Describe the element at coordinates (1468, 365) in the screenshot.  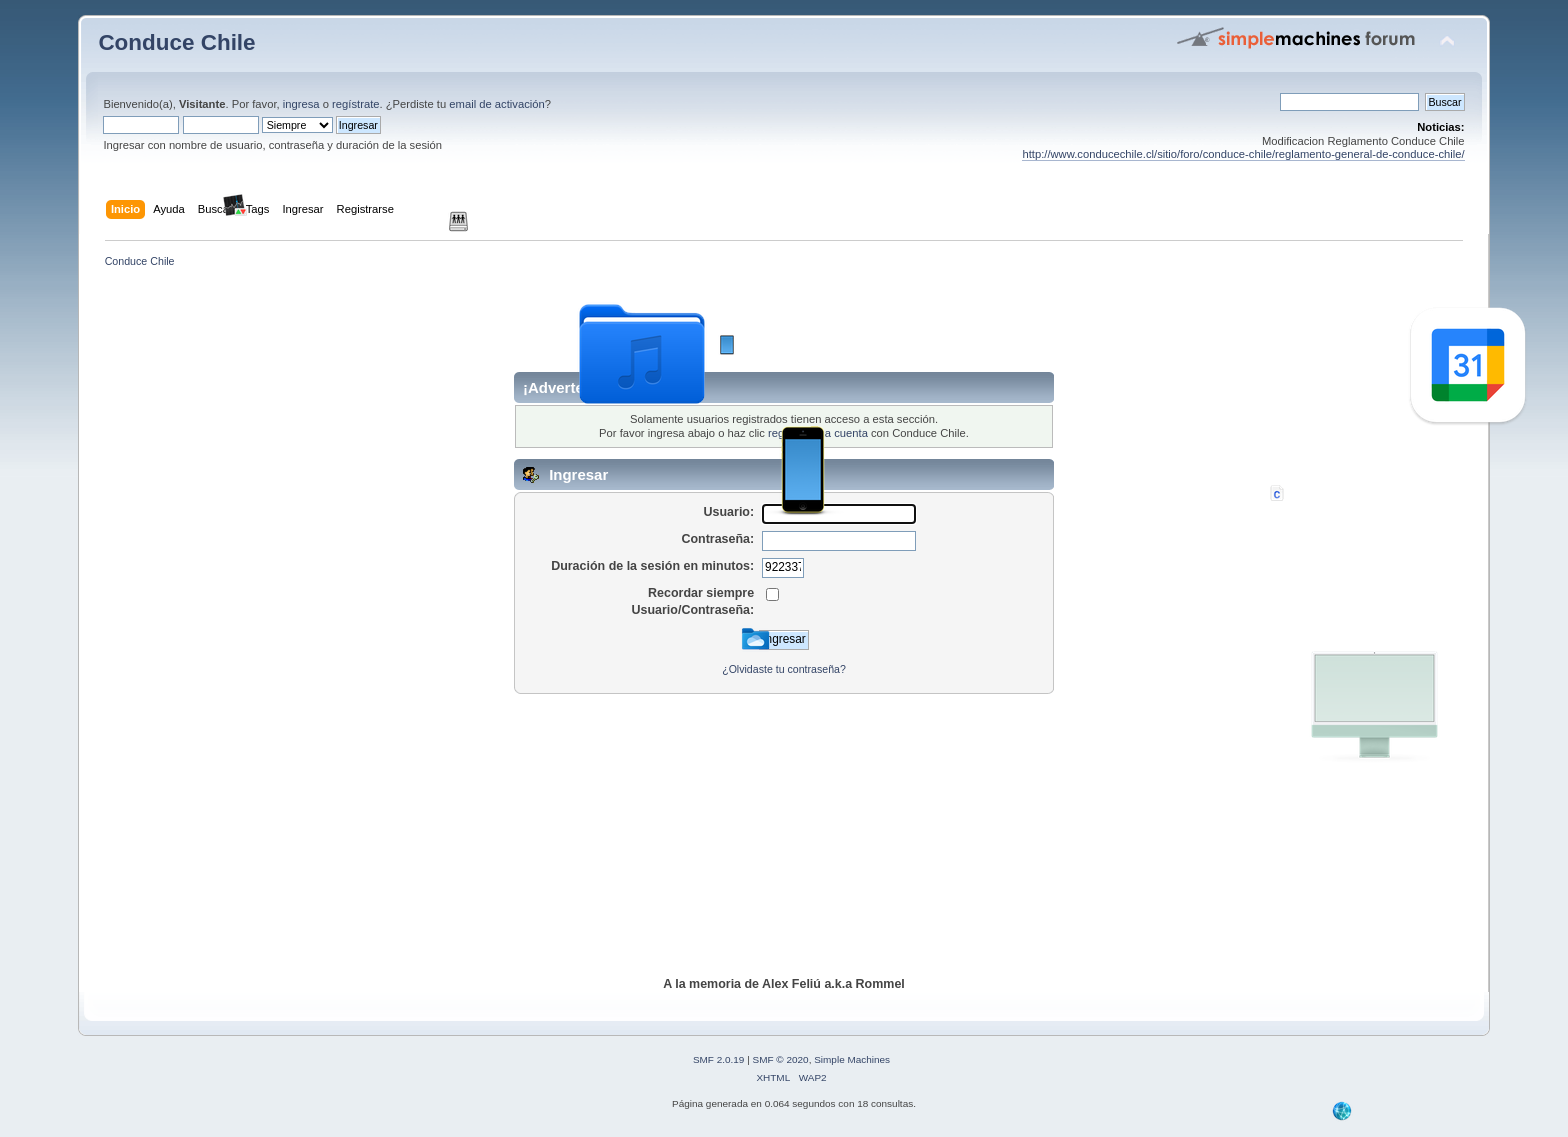
I see `open Google Calendar app` at that location.